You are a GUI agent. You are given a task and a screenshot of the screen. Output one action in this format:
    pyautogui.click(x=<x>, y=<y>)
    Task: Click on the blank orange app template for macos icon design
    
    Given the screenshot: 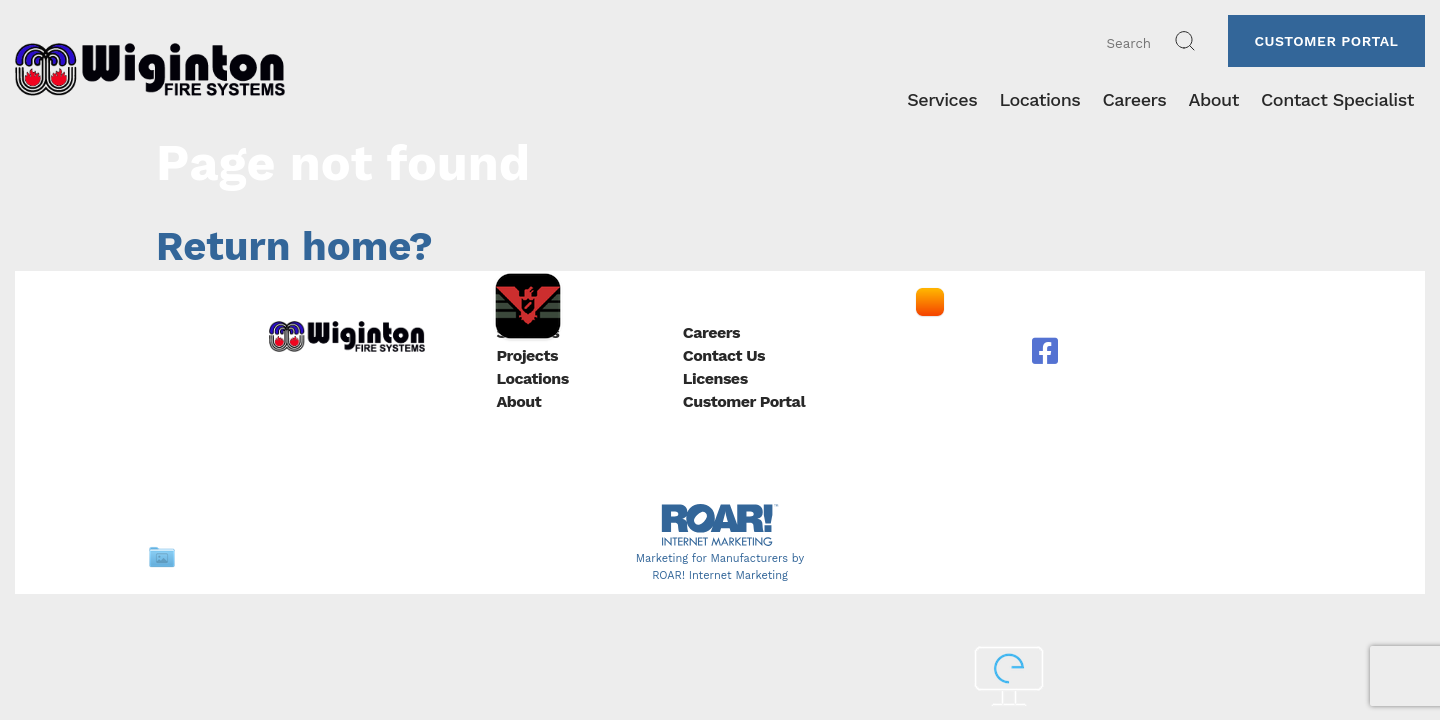 What is the action you would take?
    pyautogui.click(x=930, y=302)
    